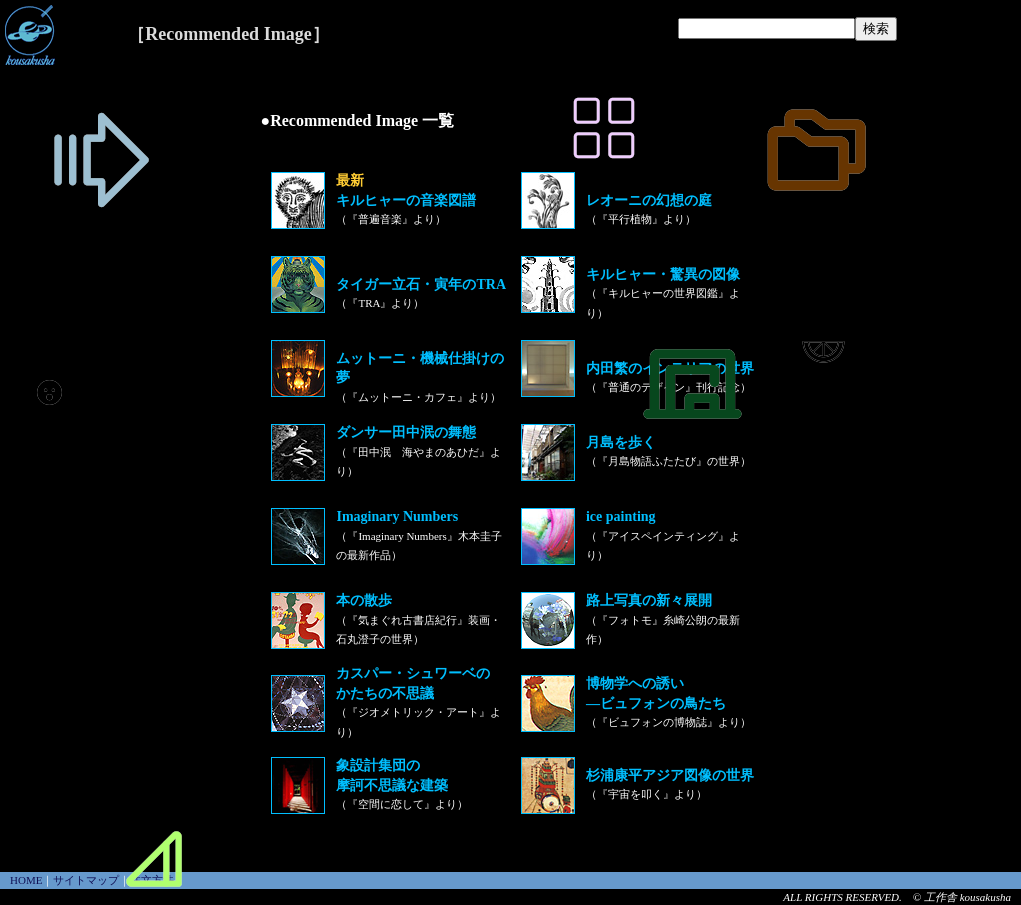 This screenshot has height=905, width=1021. Describe the element at coordinates (154, 859) in the screenshot. I see `indicates strong cellular signal strength` at that location.